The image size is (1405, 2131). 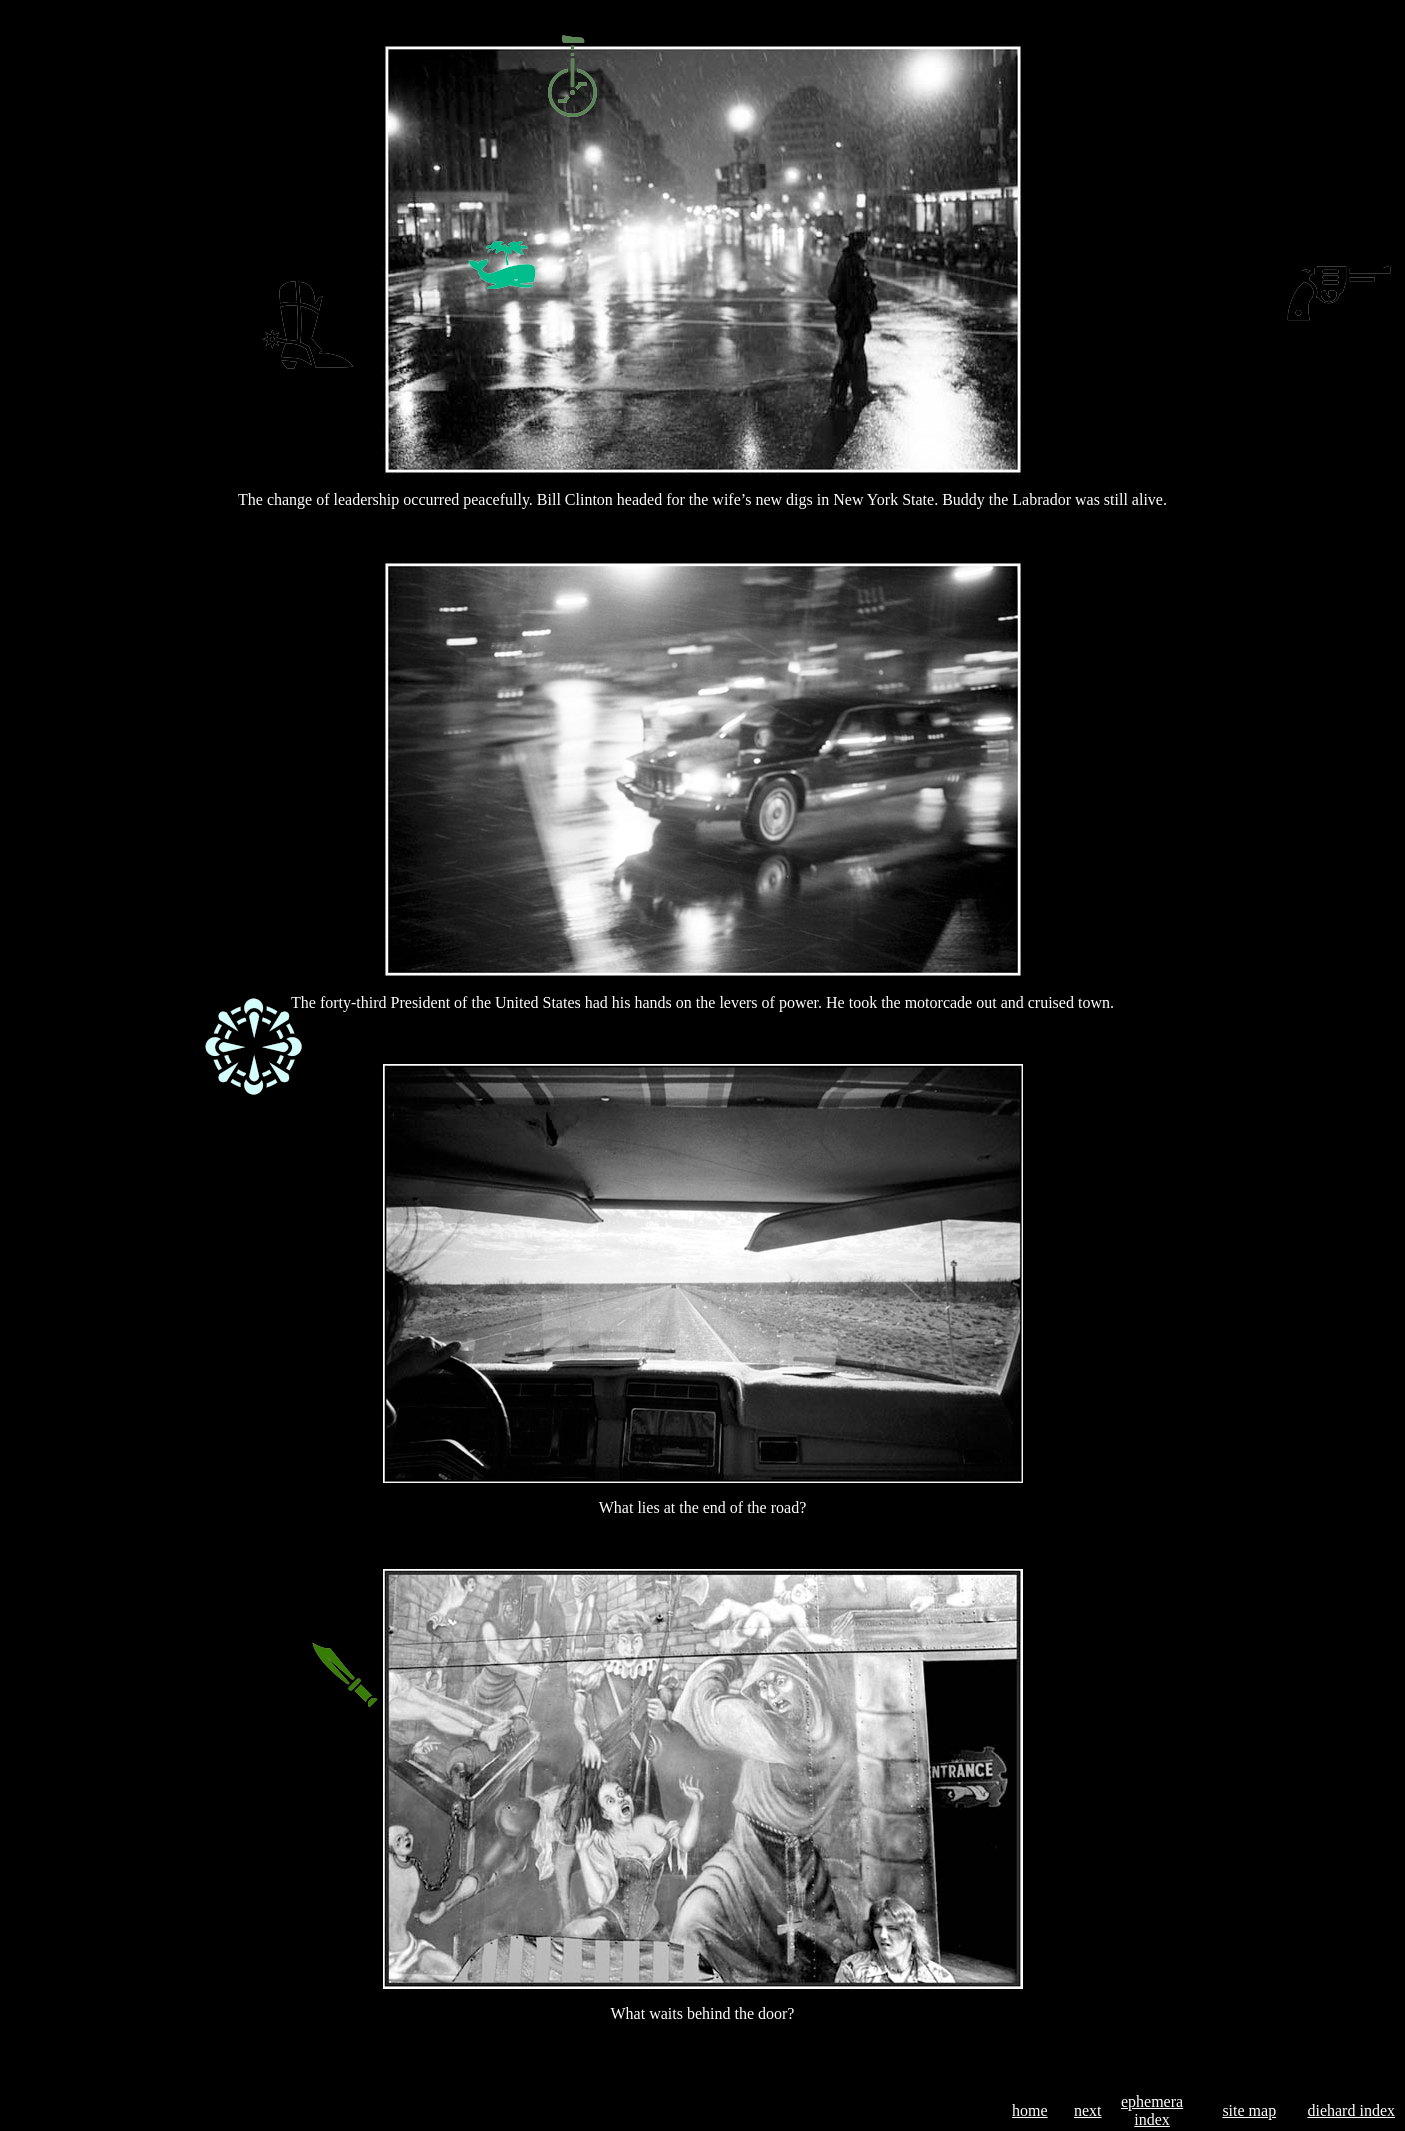 What do you see at coordinates (572, 75) in the screenshot?
I see `select unicycle or single-wheel vehicle option` at bounding box center [572, 75].